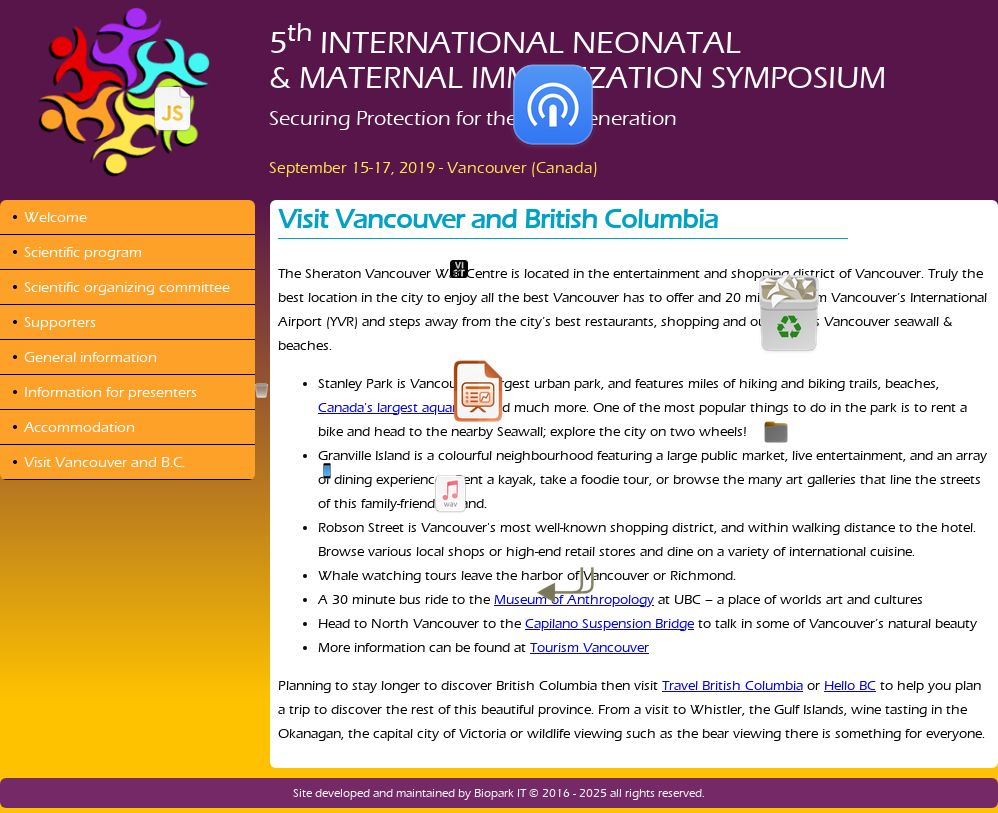 This screenshot has height=813, width=998. Describe the element at coordinates (459, 269) in the screenshot. I see `vietnamese input method - simple telex keyboard` at that location.